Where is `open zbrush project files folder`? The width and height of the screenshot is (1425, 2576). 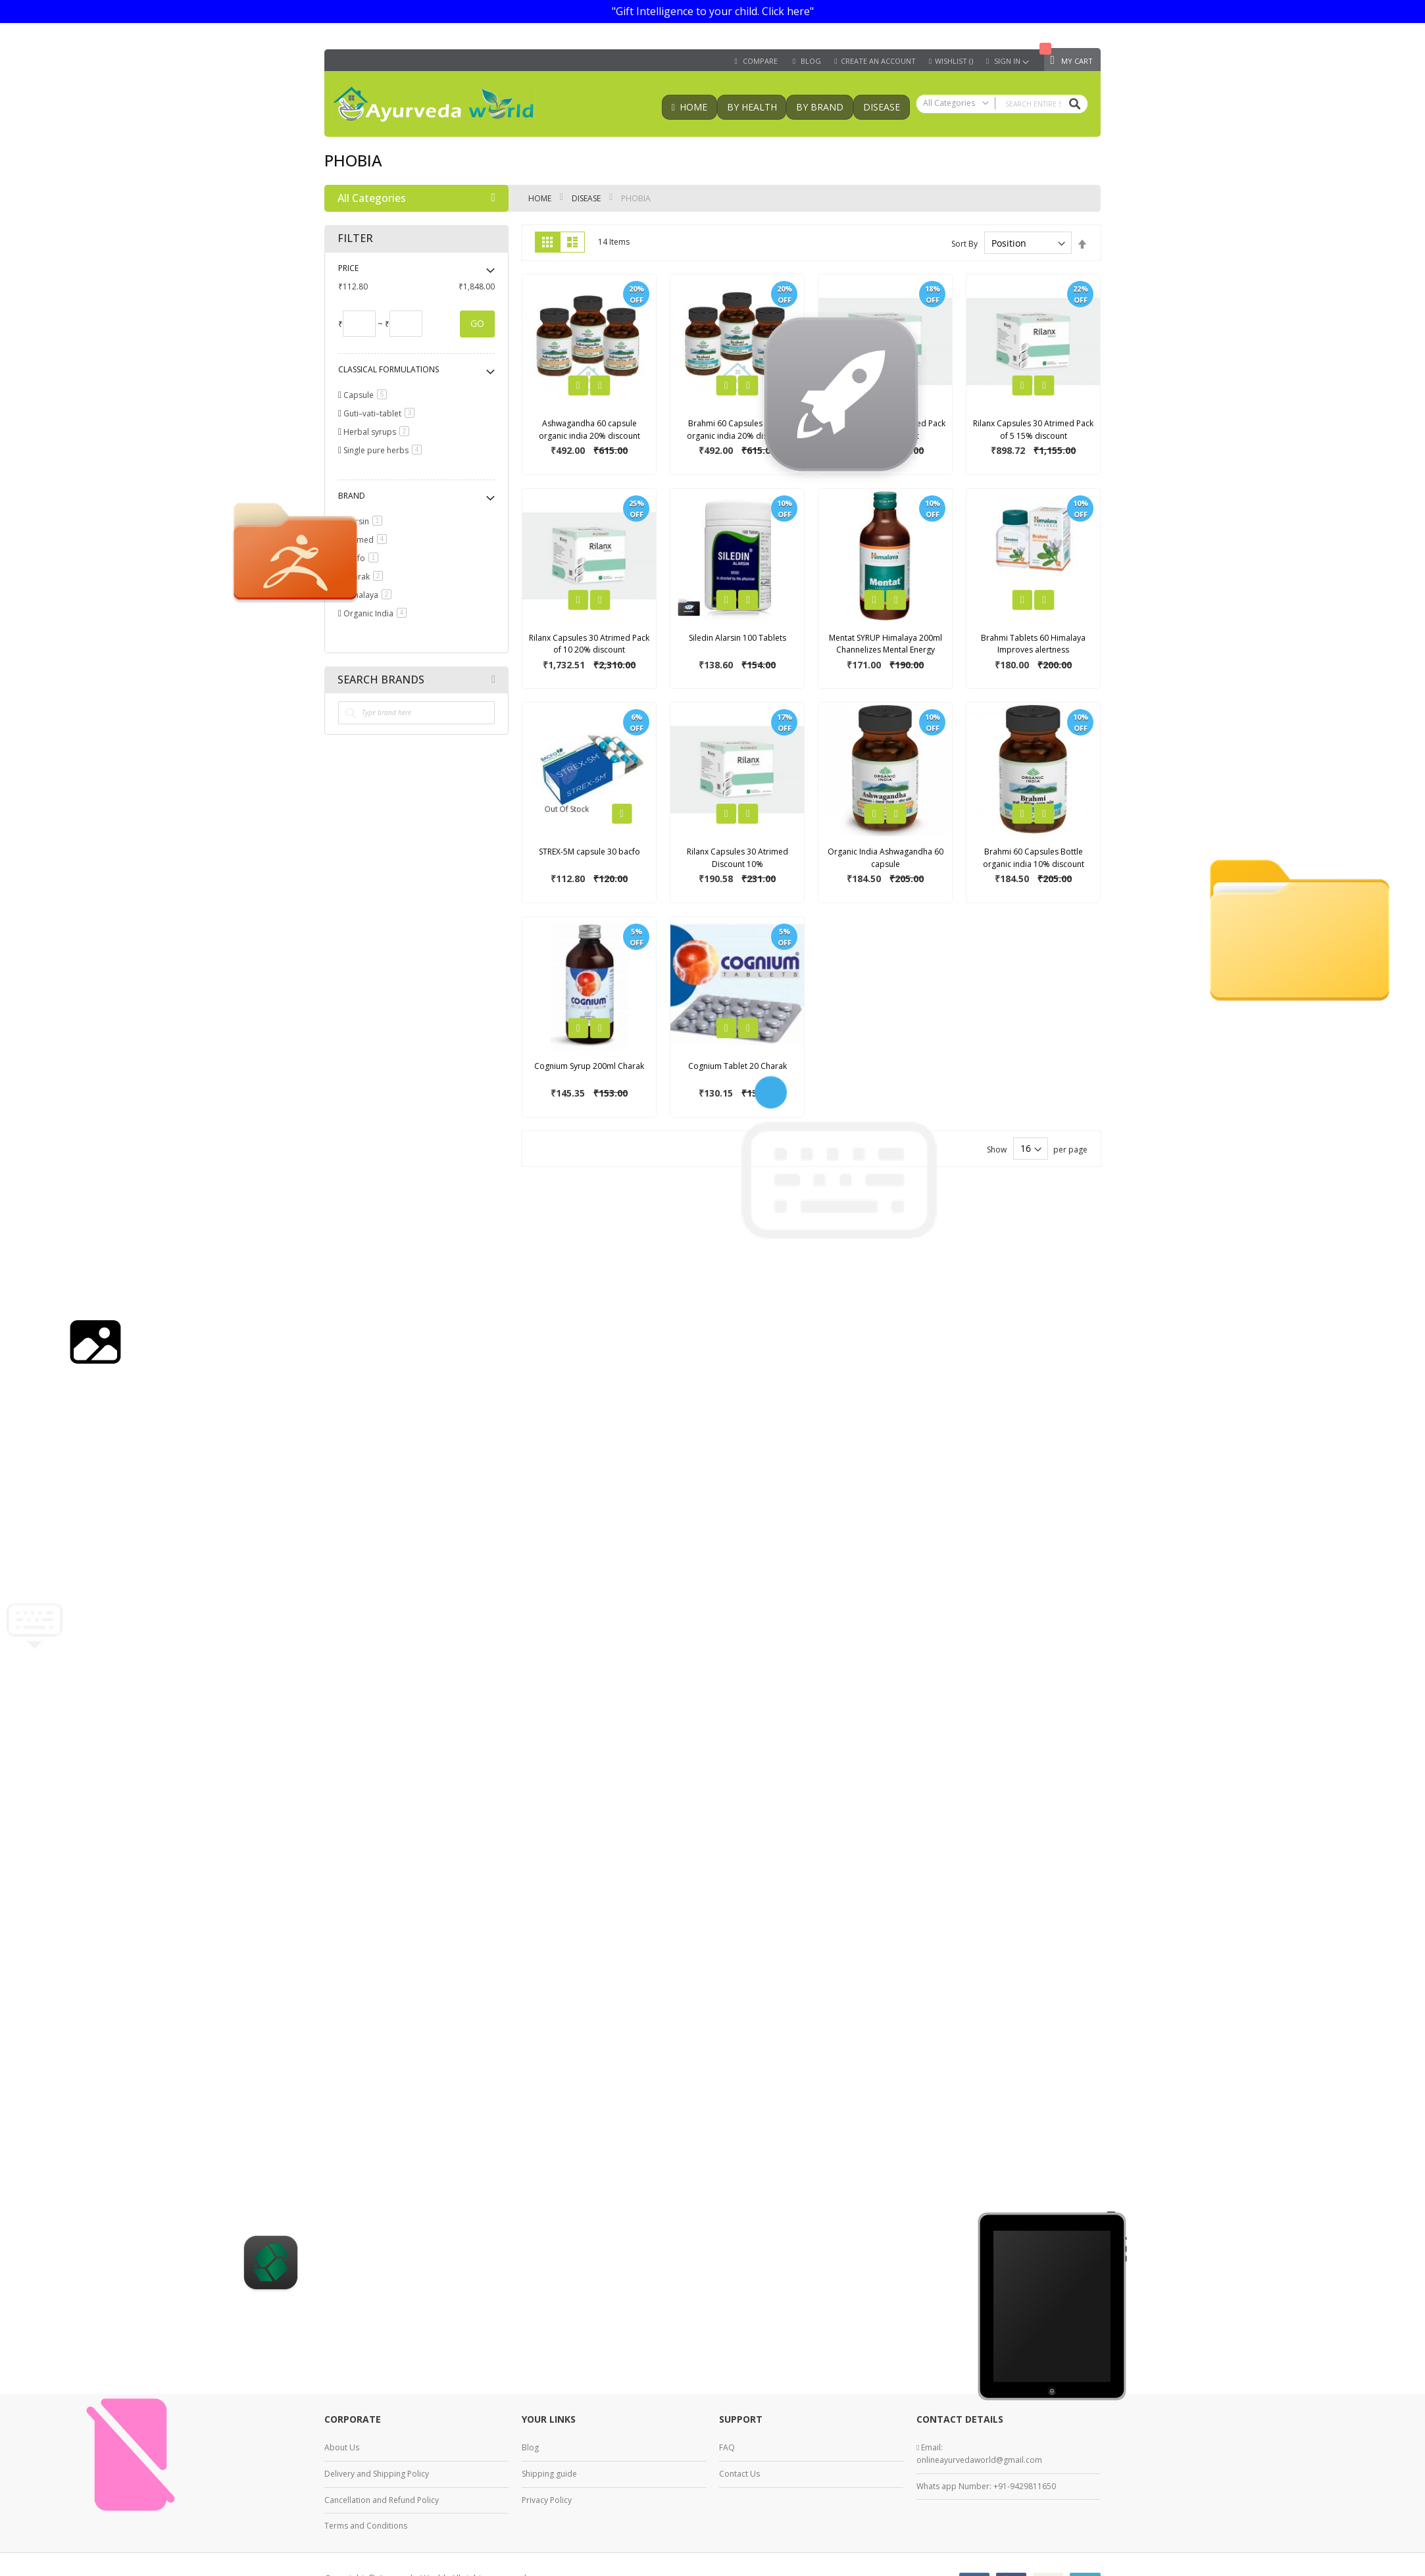 open zbrush project files folder is located at coordinates (295, 555).